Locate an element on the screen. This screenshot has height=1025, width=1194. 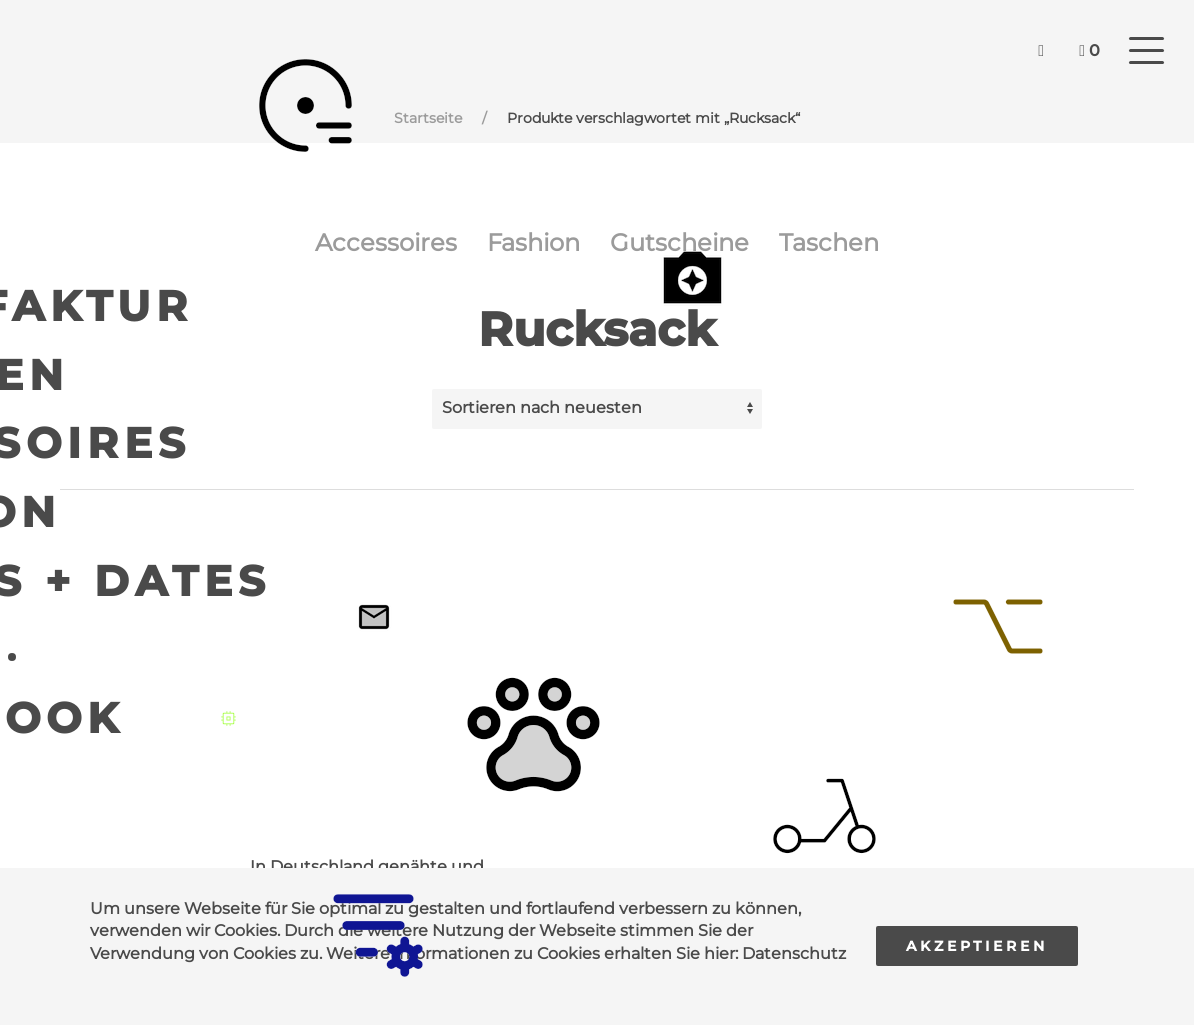
view system processor information is located at coordinates (228, 718).